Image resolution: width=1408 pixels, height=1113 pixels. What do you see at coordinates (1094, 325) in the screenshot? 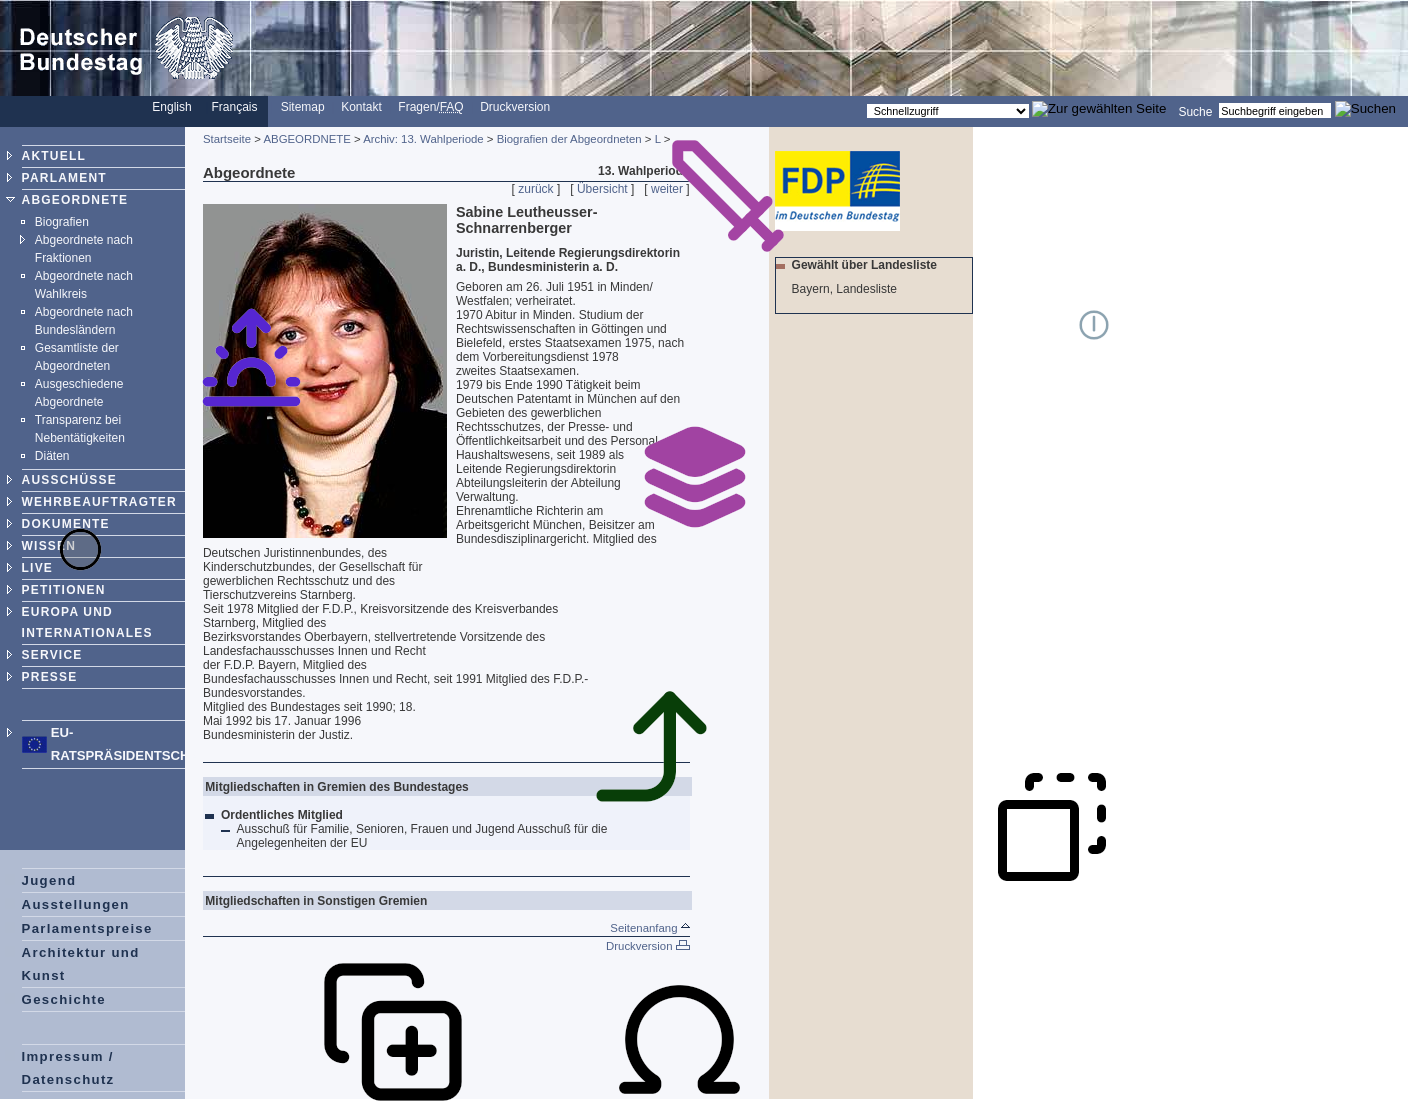
I see `indicates 6 o'clock time` at bounding box center [1094, 325].